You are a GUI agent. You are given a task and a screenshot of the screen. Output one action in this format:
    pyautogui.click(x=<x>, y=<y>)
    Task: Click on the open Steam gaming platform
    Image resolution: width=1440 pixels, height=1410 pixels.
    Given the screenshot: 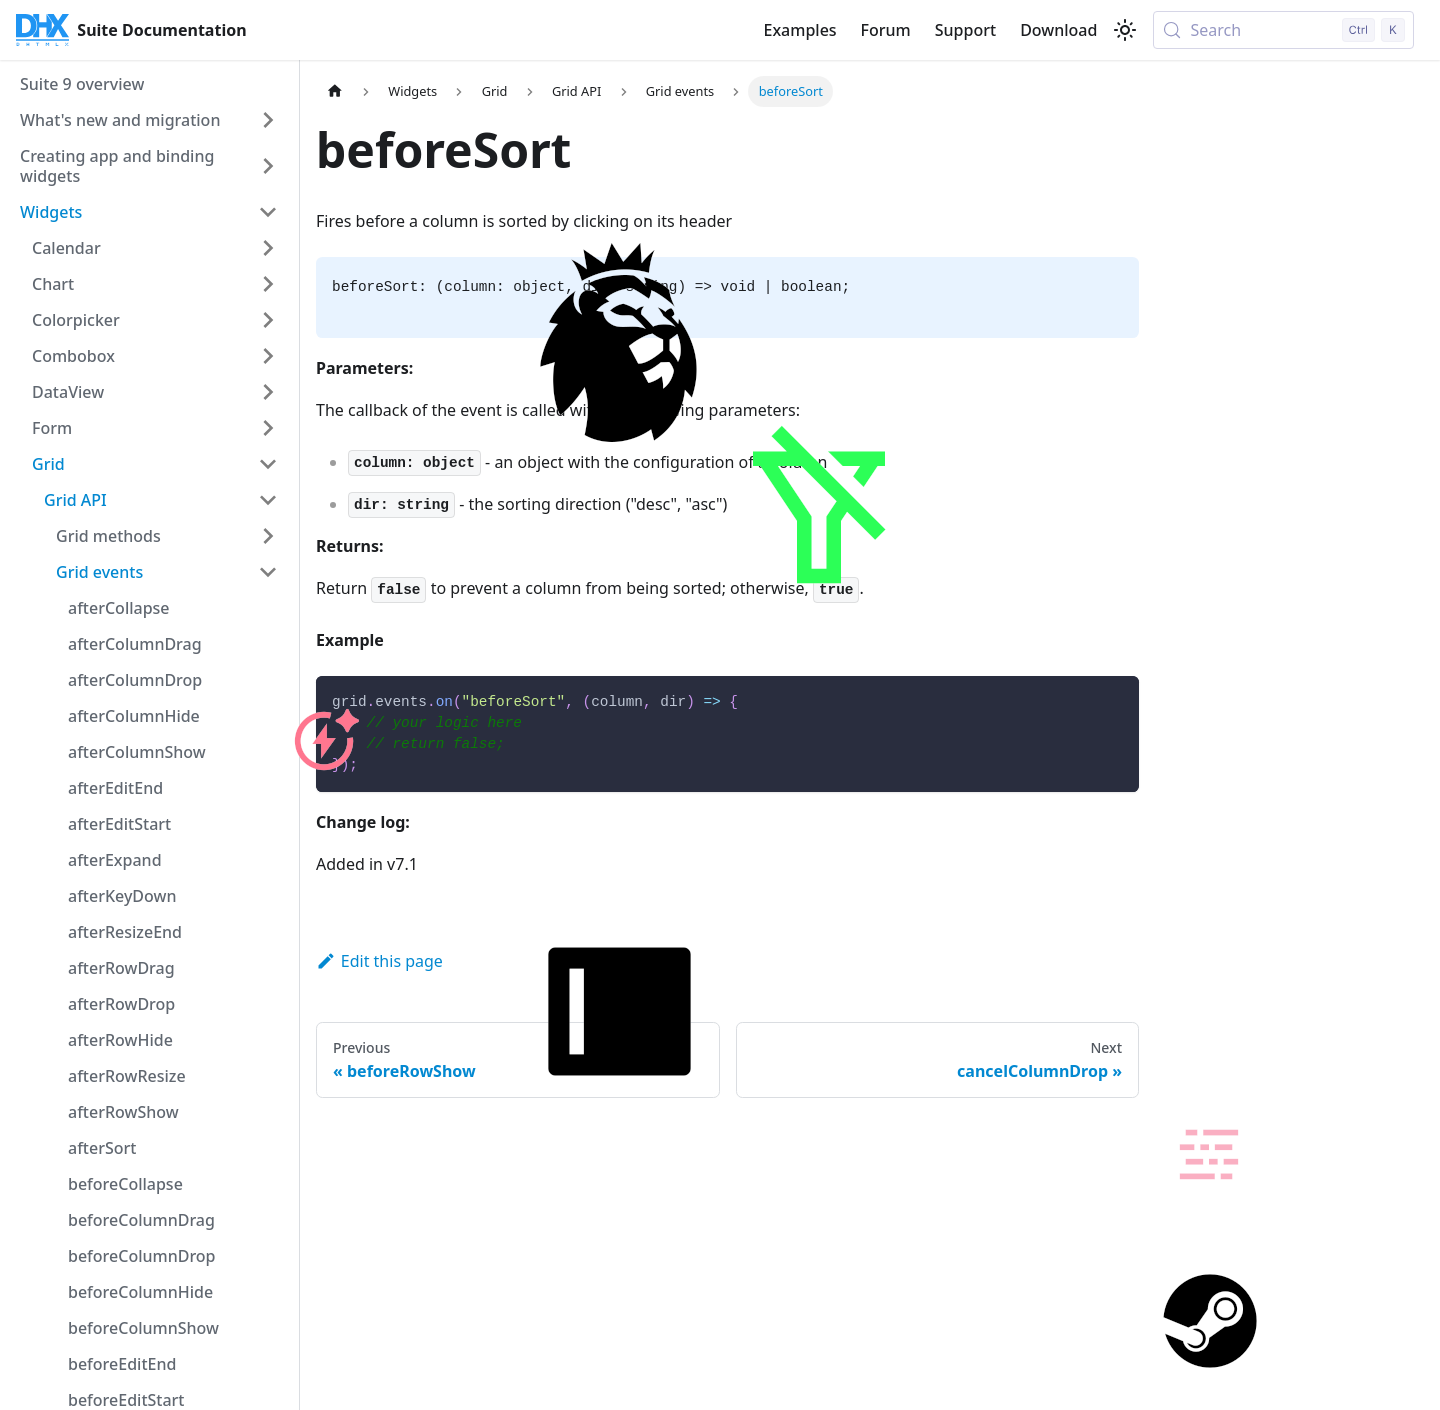 What is the action you would take?
    pyautogui.click(x=1210, y=1321)
    